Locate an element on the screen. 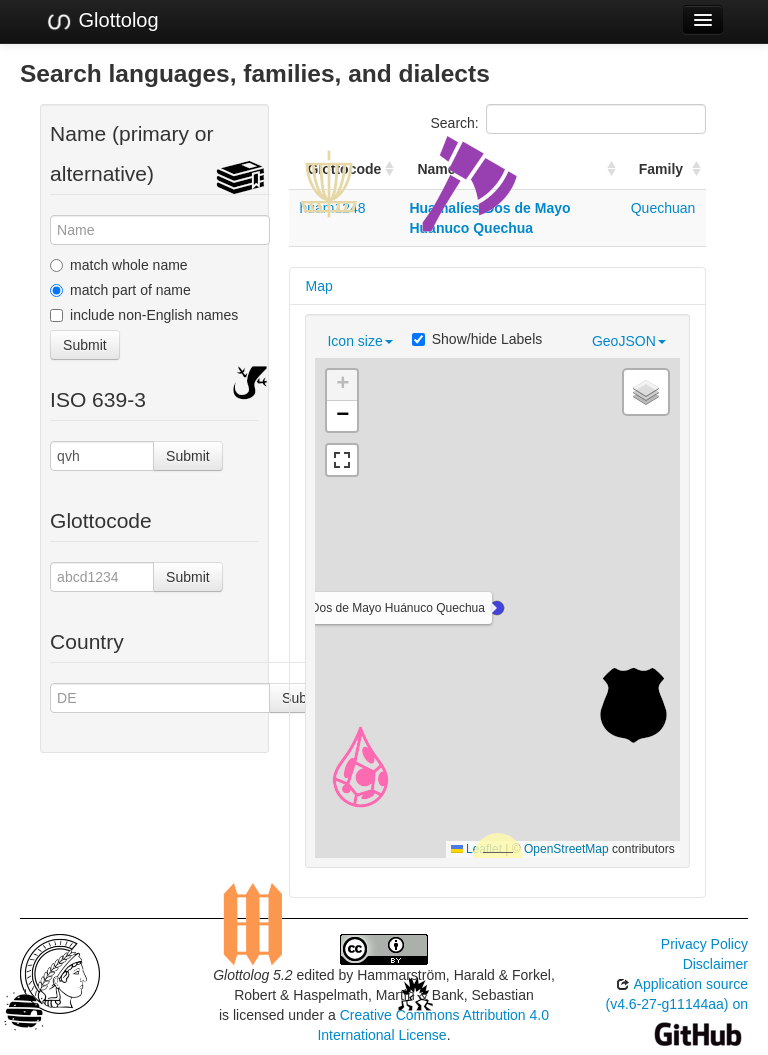  build or place a fence in your game is located at coordinates (252, 924).